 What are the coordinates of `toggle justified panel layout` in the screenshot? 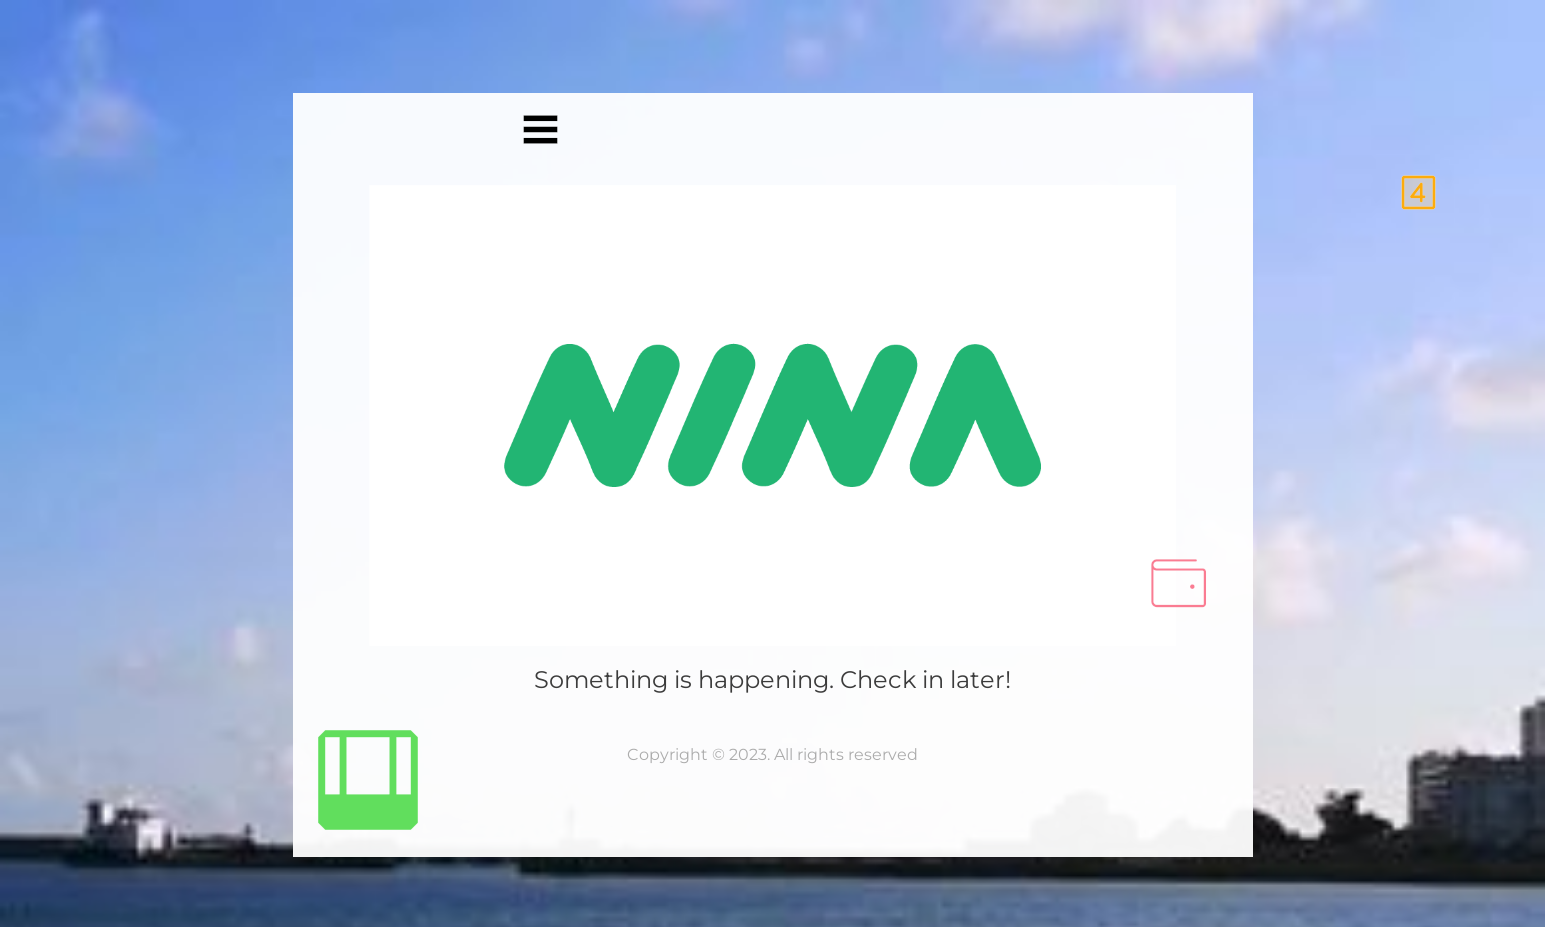 It's located at (368, 780).